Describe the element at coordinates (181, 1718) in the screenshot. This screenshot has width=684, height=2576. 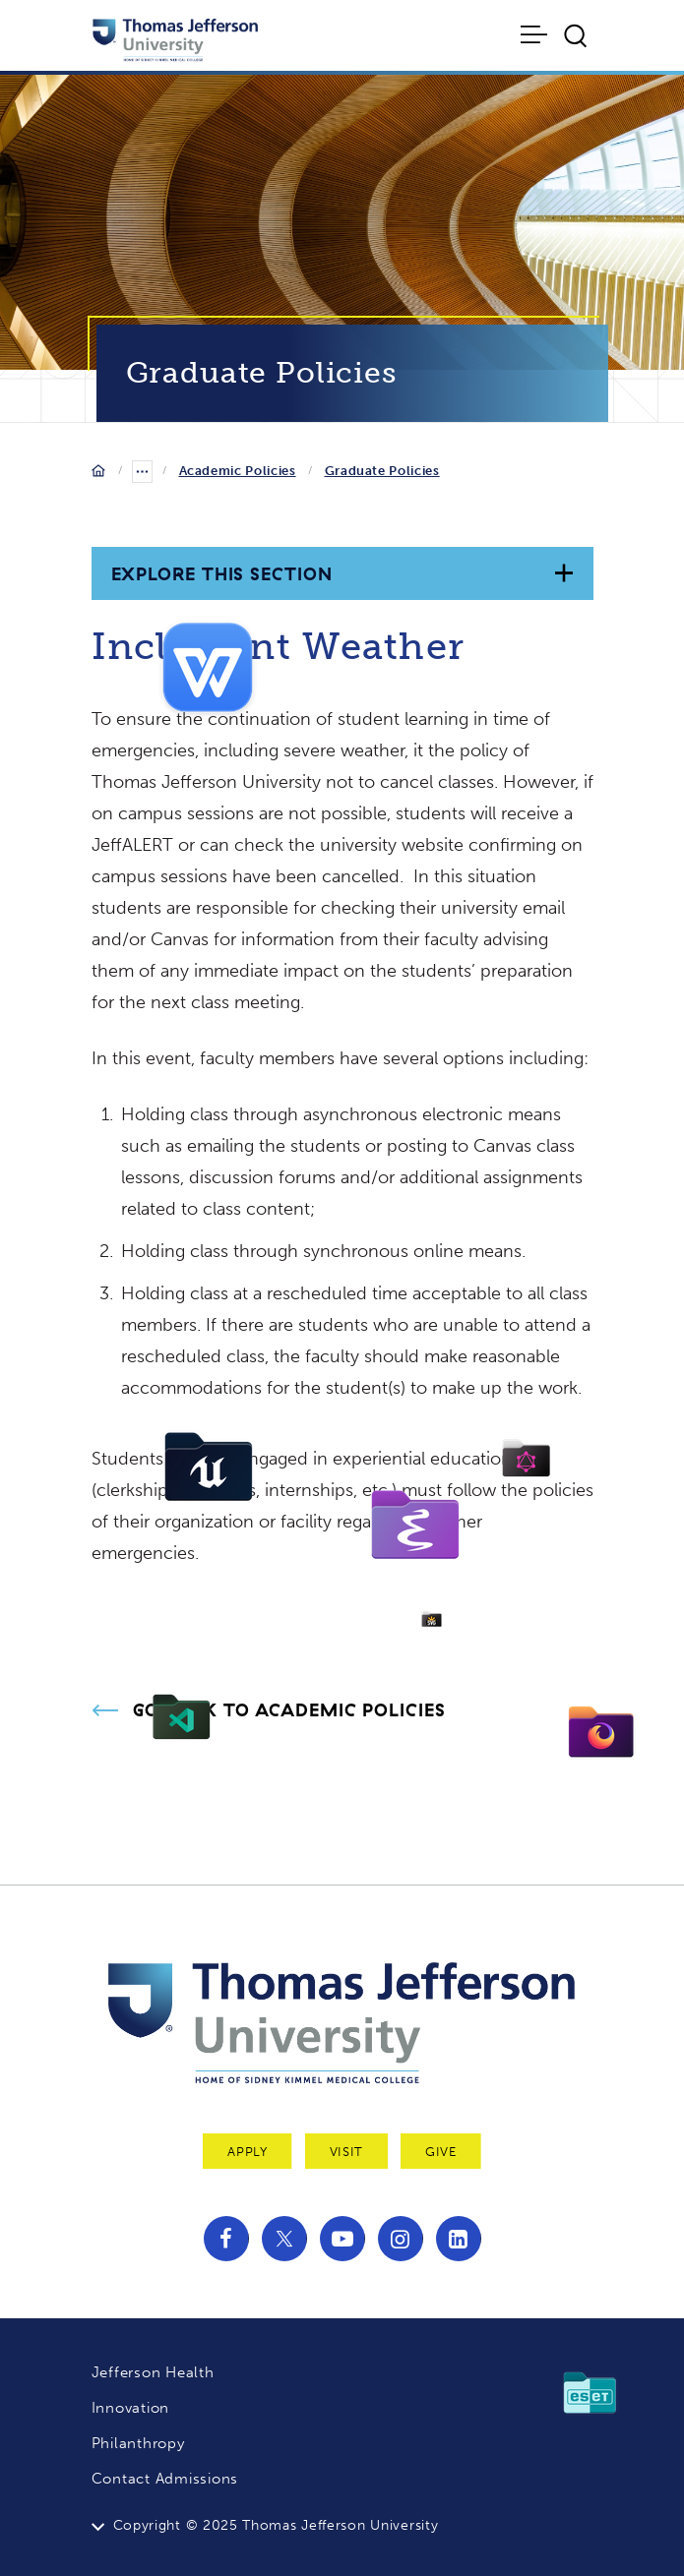
I see `folder containing VS Code Insider projects` at that location.